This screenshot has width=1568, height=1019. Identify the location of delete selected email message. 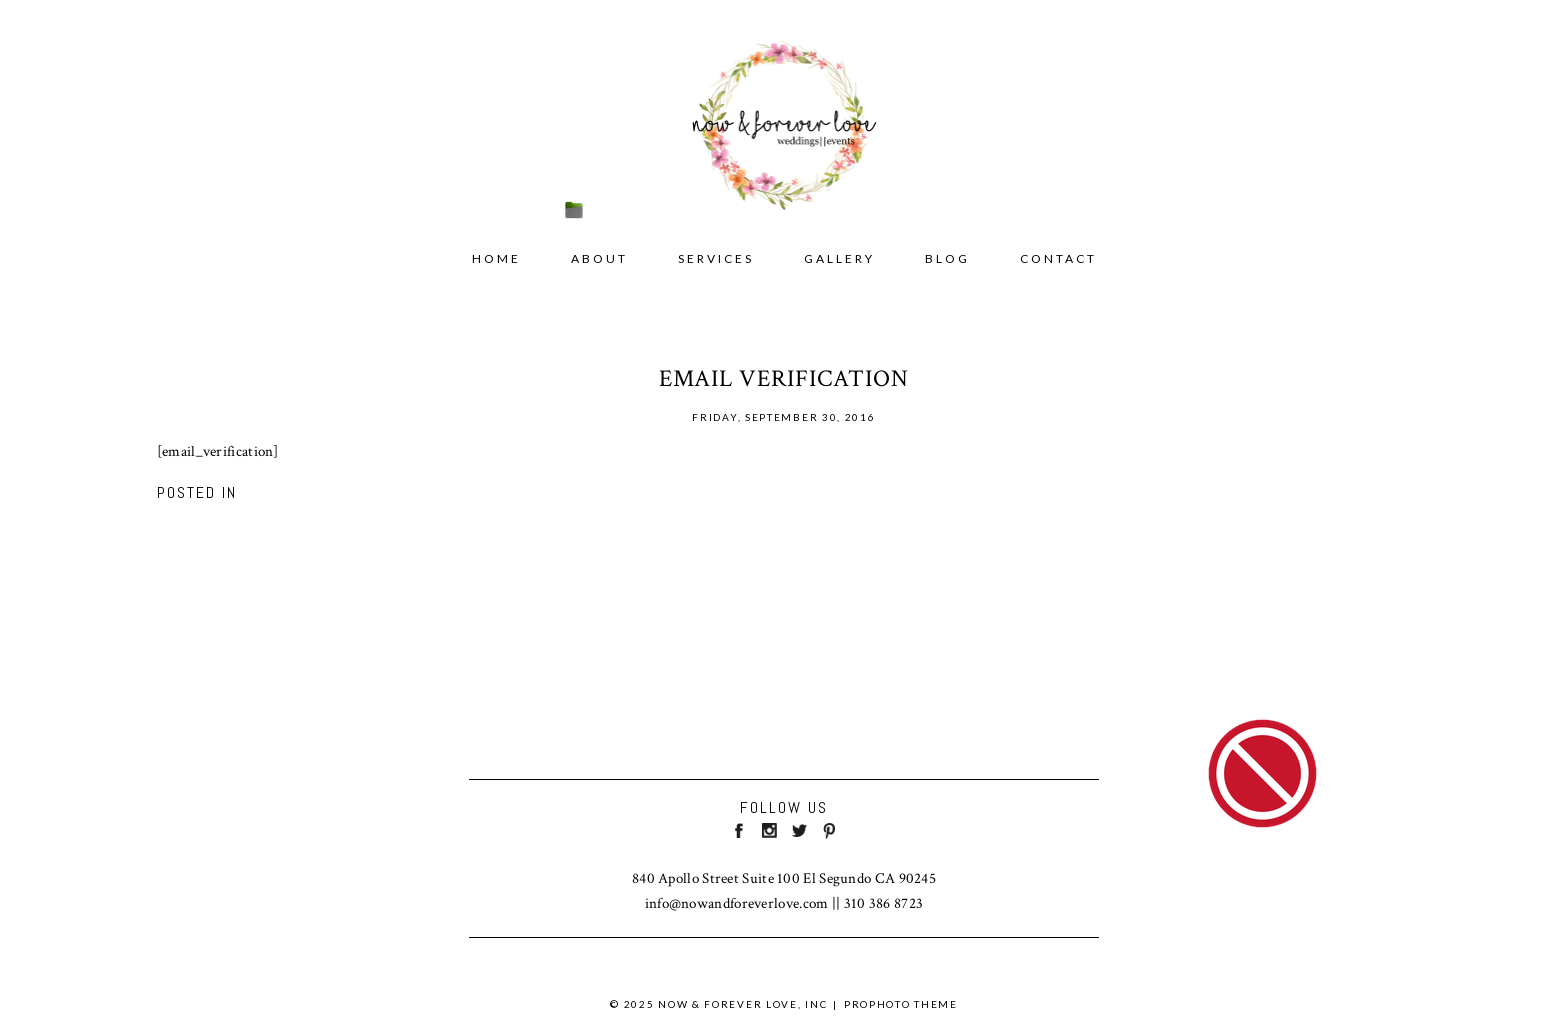
(1262, 773).